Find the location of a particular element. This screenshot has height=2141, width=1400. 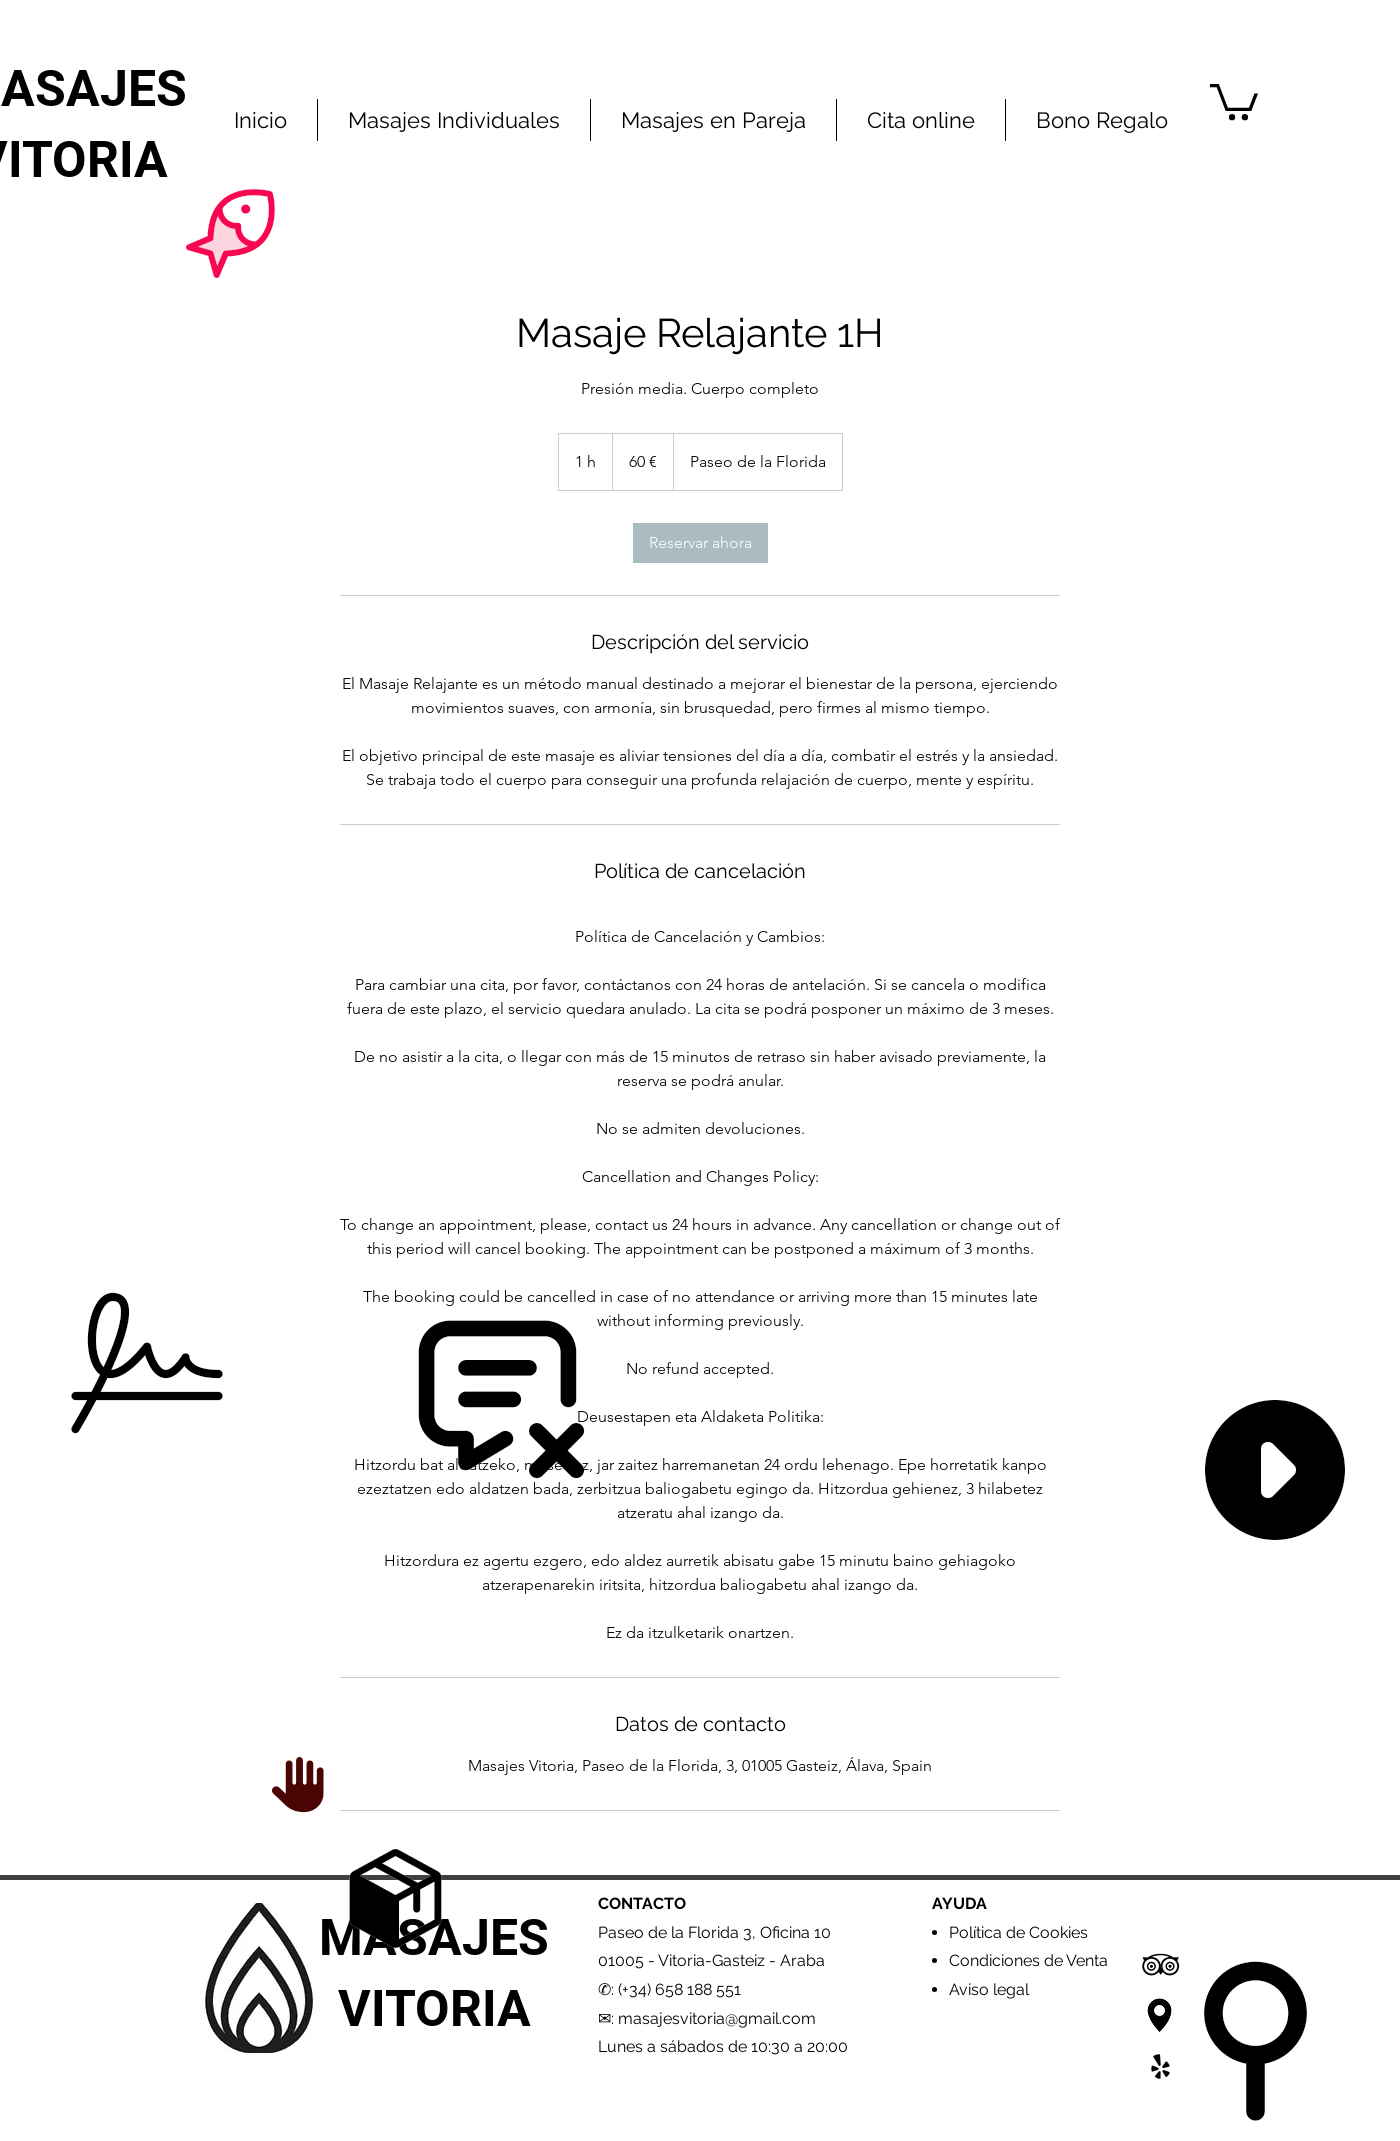

play media or video content is located at coordinates (1275, 1470).